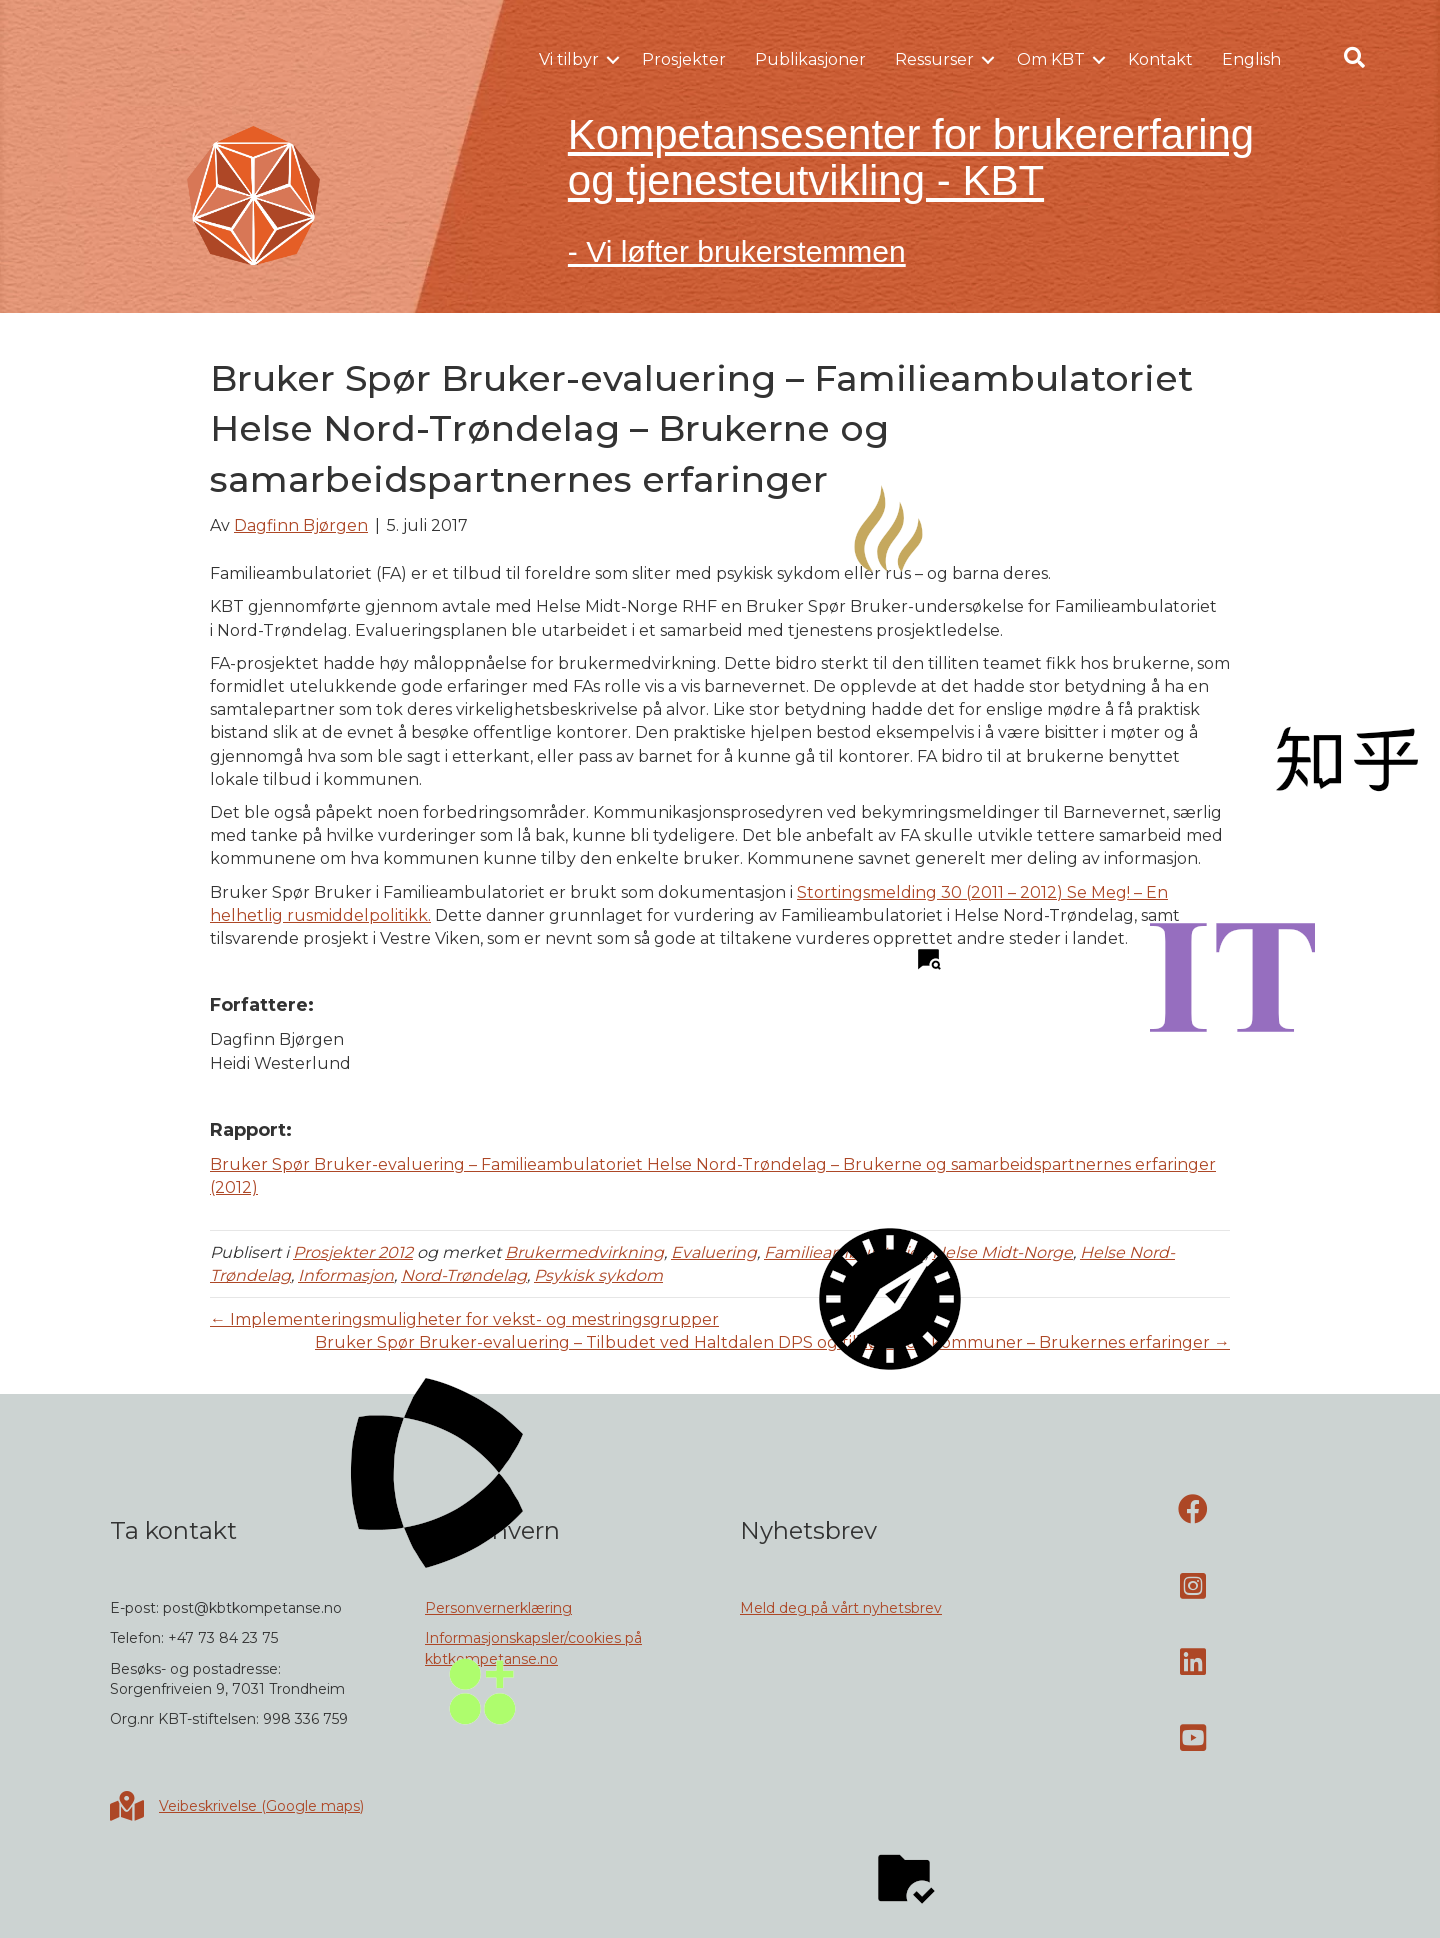  I want to click on open Safari web browser, so click(890, 1299).